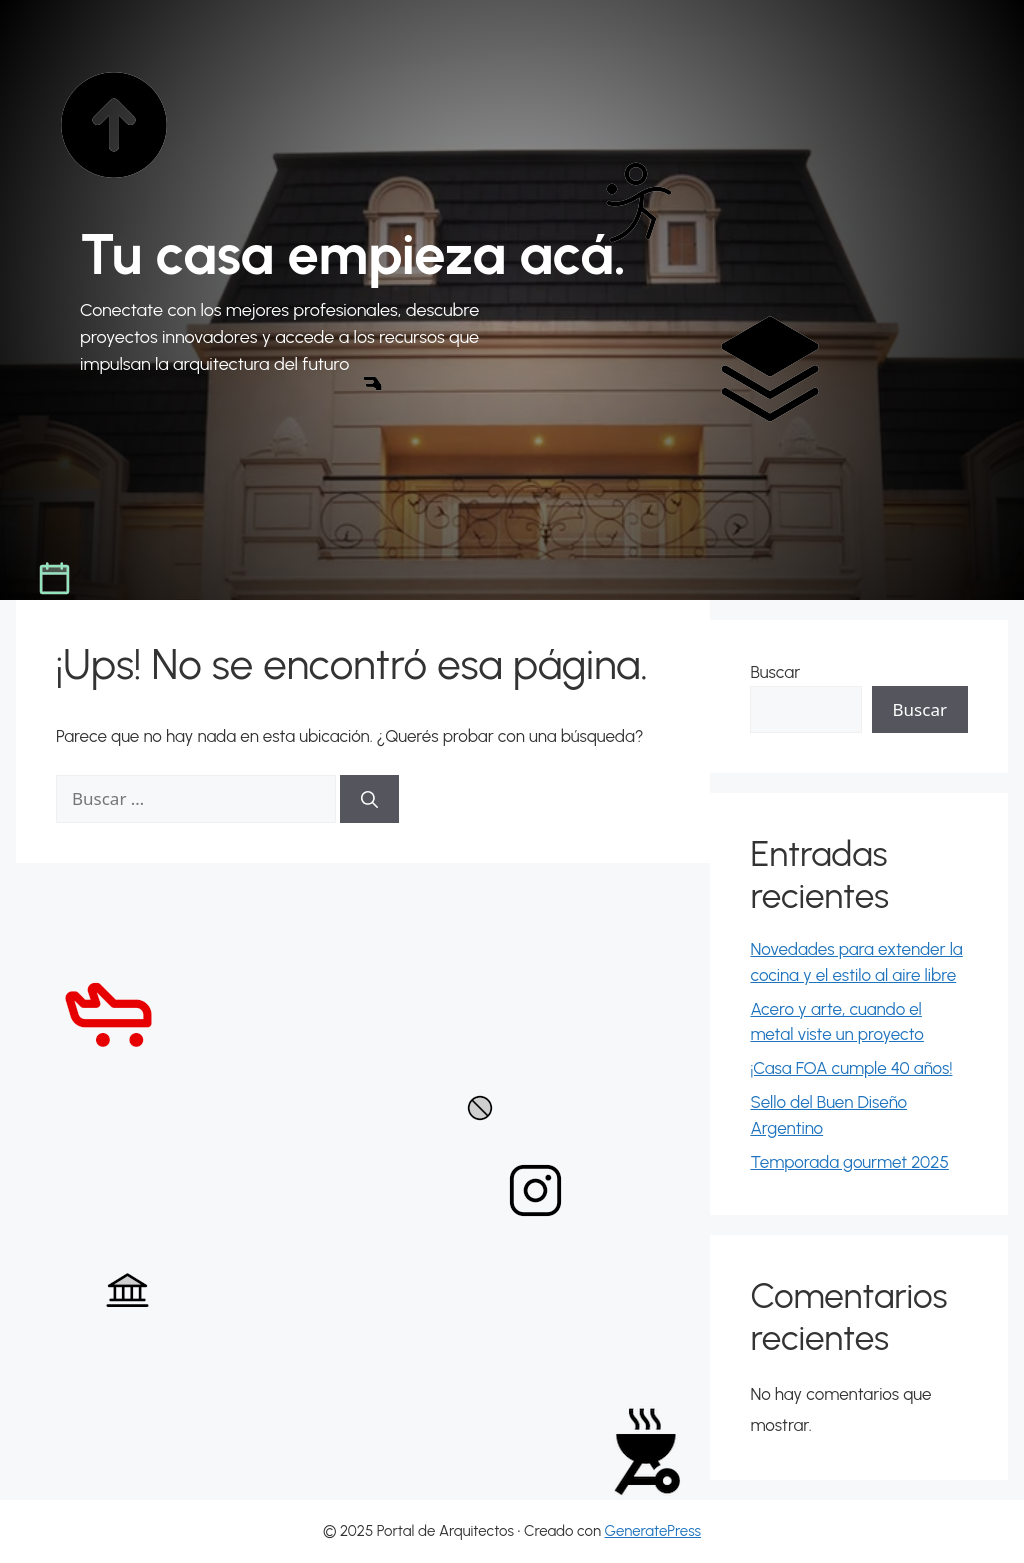 Image resolution: width=1024 pixels, height=1563 pixels. Describe the element at coordinates (54, 579) in the screenshot. I see `view or open calendar` at that location.